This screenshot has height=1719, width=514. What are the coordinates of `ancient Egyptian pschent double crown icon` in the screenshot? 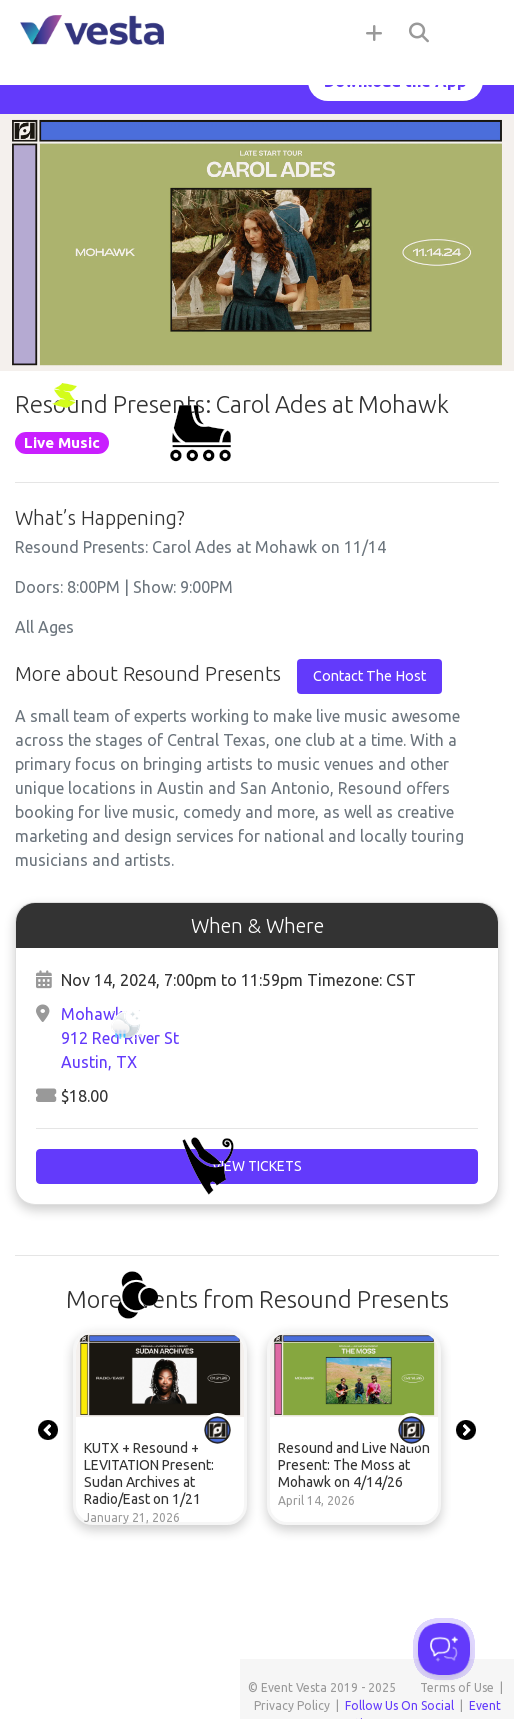 It's located at (208, 1166).